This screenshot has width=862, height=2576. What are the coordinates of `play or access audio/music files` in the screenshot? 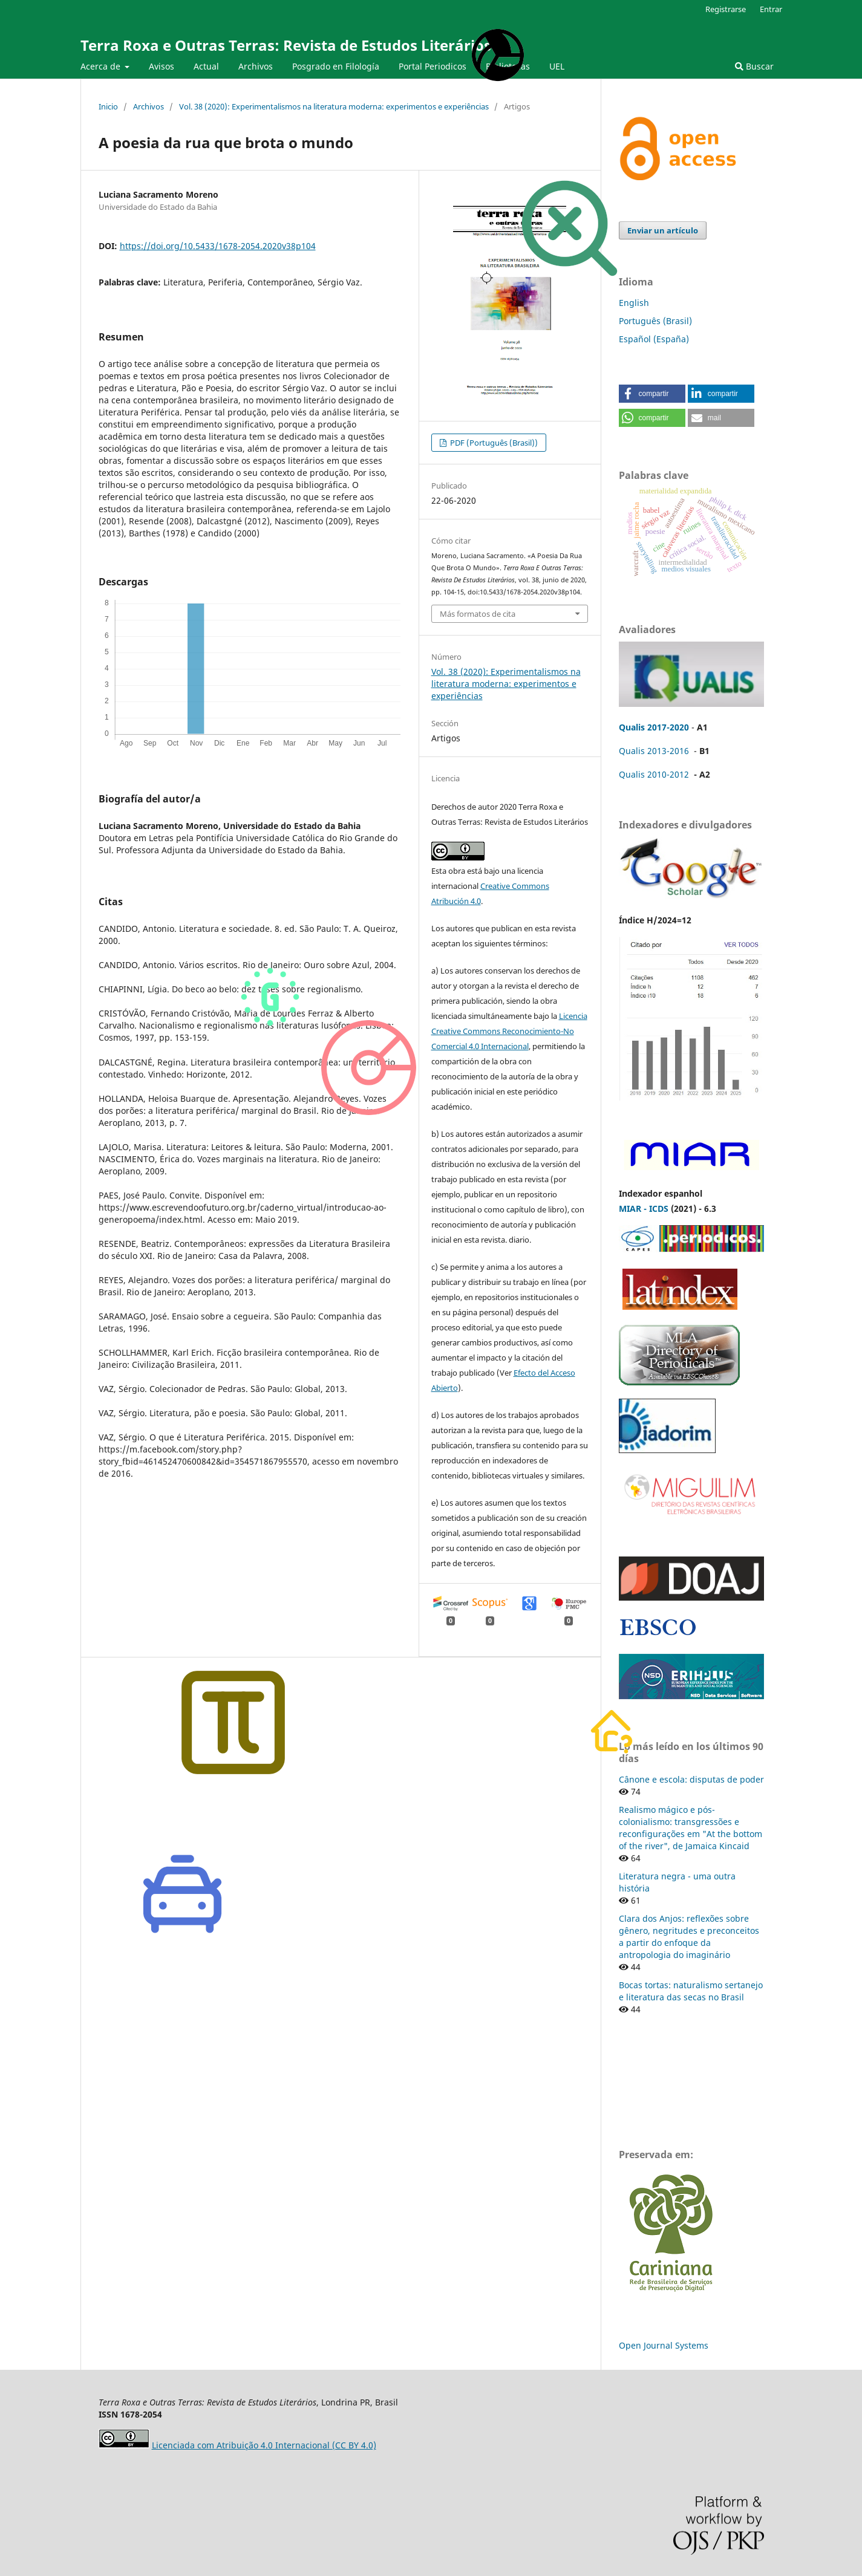 It's located at (368, 1067).